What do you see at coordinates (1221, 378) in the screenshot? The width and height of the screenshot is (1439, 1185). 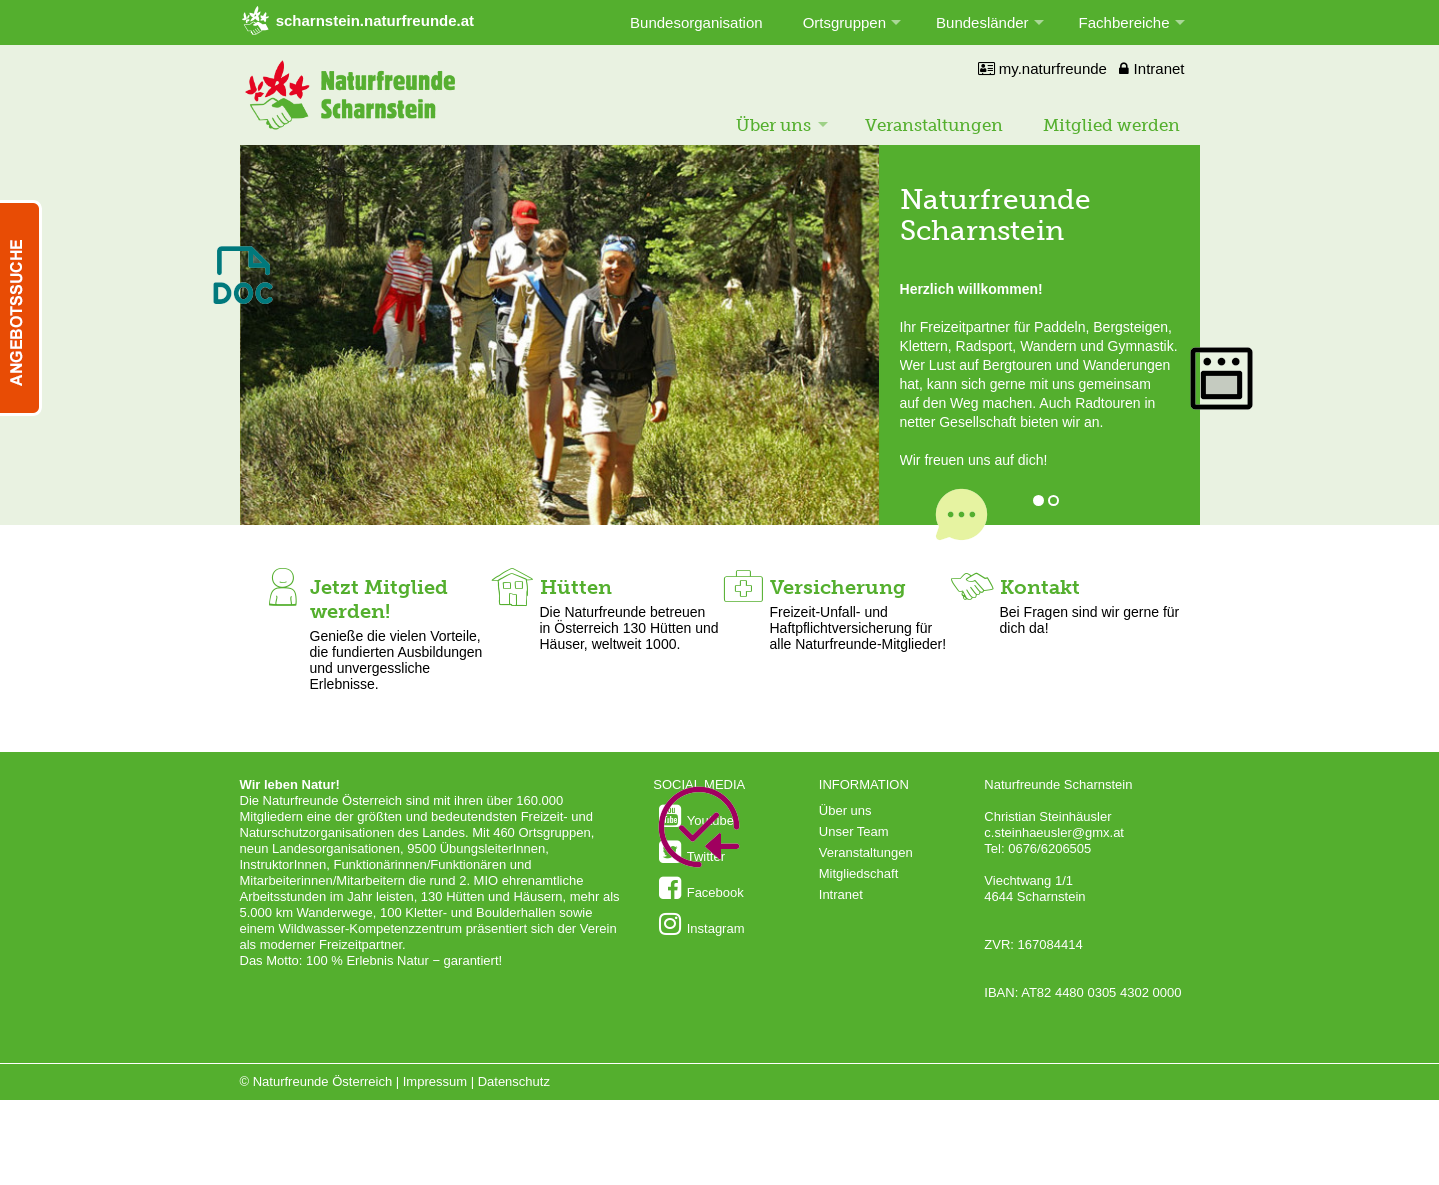 I see `access oven controls in a smart home app` at bounding box center [1221, 378].